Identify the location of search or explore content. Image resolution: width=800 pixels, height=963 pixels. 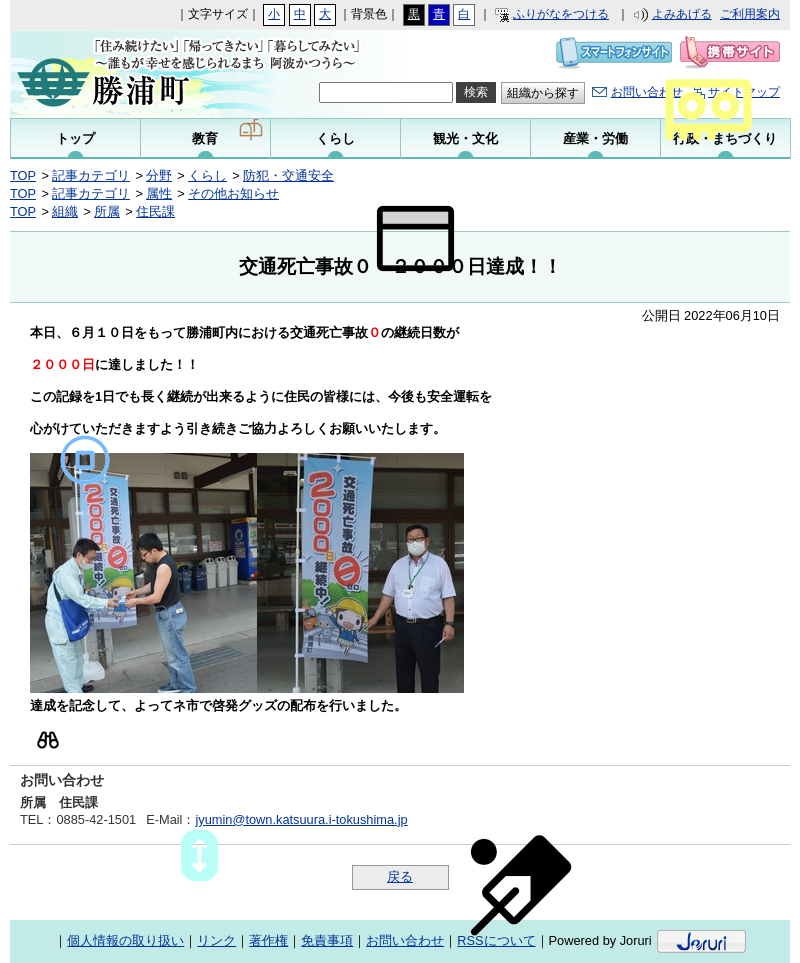
(48, 740).